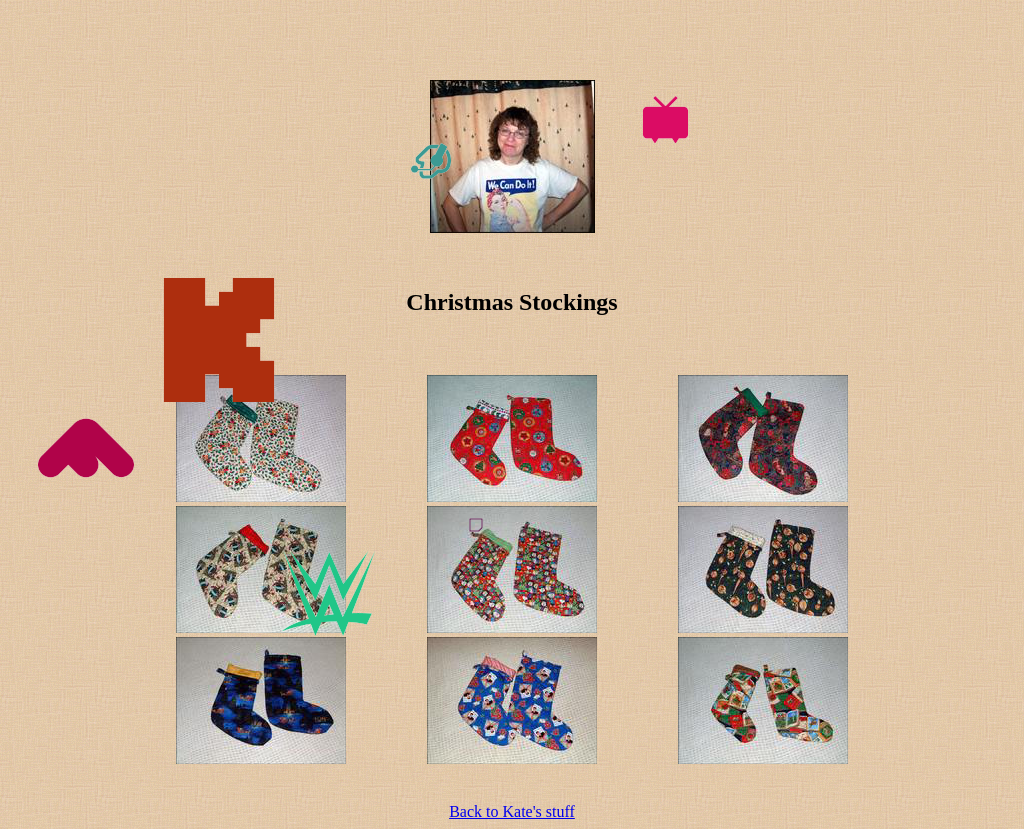  I want to click on open niconico video streaming app, so click(665, 119).